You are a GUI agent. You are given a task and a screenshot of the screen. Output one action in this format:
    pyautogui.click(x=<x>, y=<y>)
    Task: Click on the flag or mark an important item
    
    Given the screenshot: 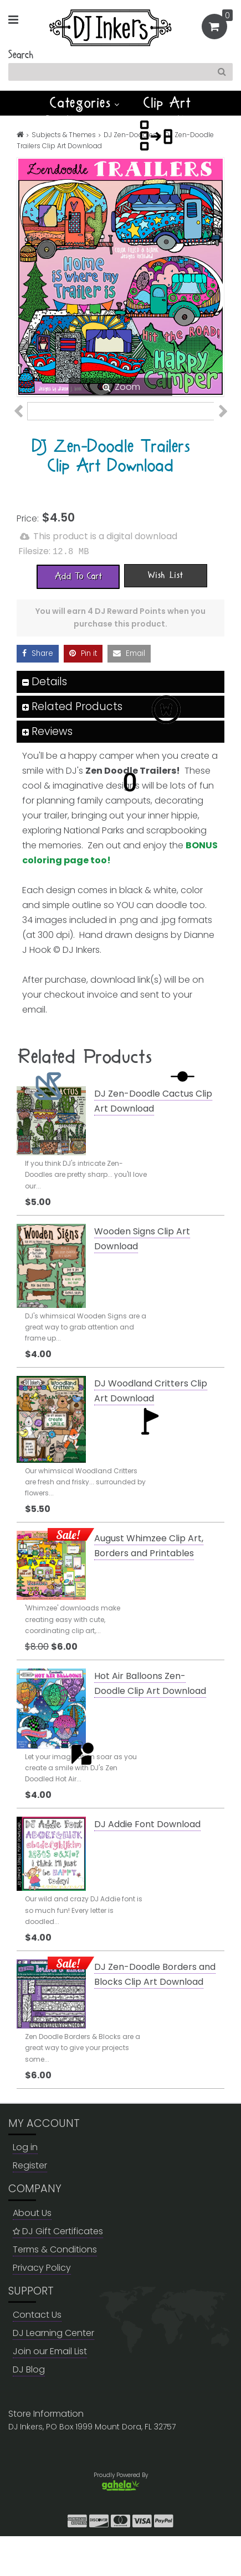 What is the action you would take?
    pyautogui.click(x=148, y=1421)
    